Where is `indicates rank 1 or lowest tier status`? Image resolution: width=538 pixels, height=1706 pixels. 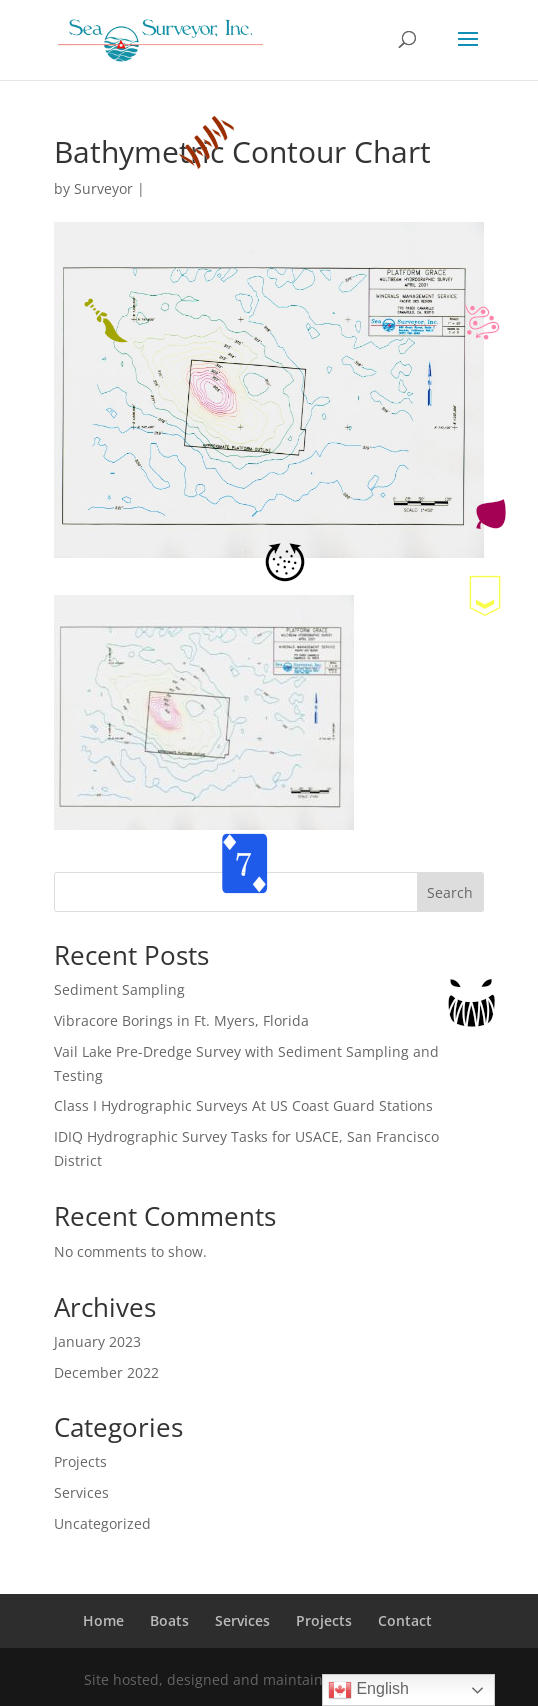 indicates rank 1 or lowest tier status is located at coordinates (485, 596).